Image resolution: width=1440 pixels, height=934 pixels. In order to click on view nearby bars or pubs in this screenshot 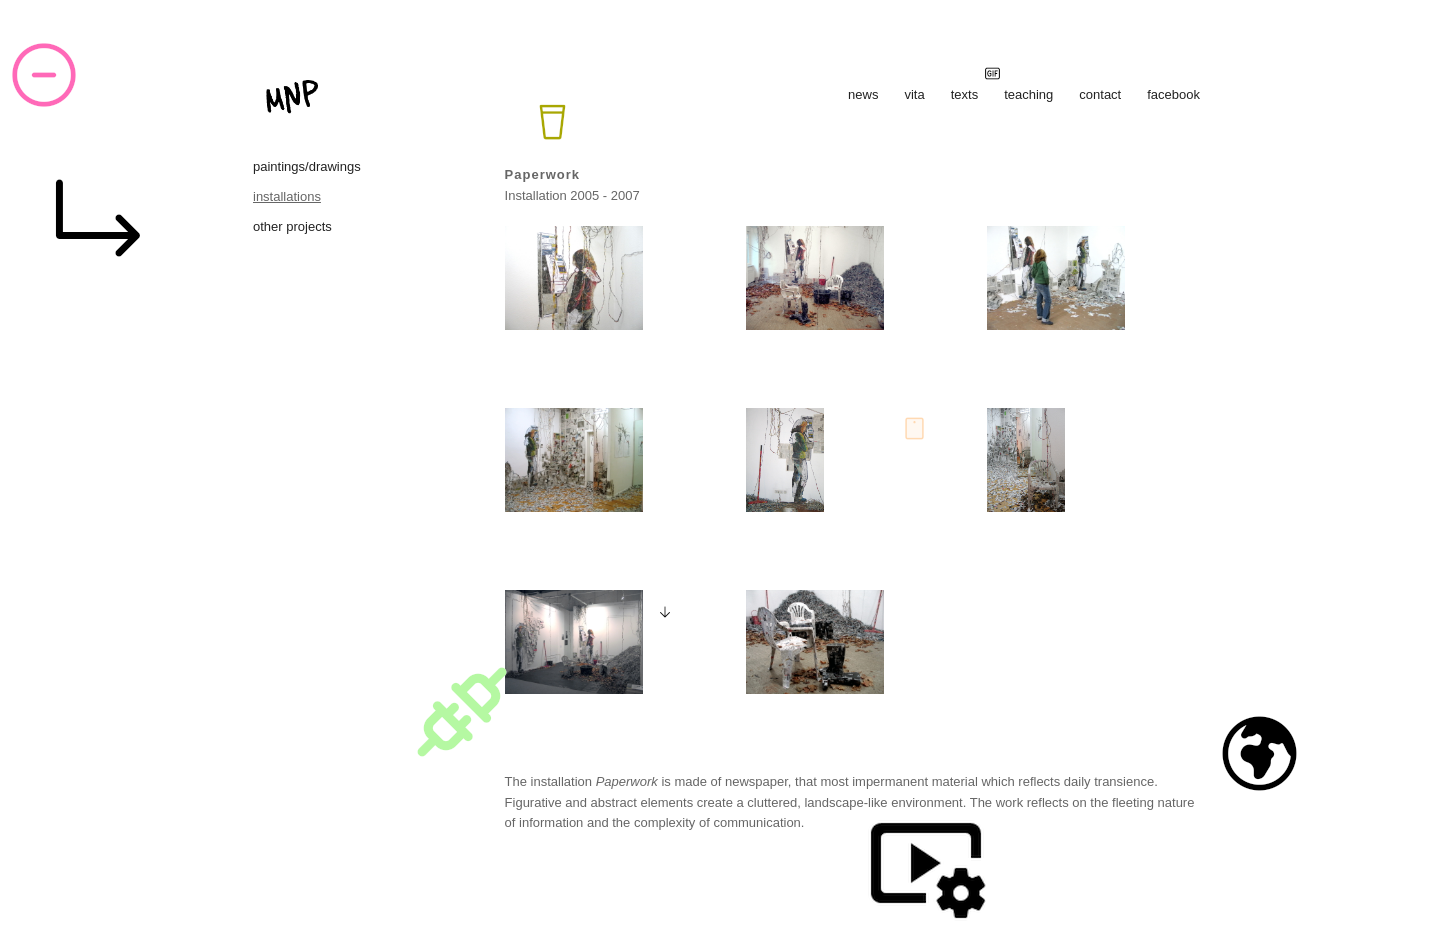, I will do `click(552, 121)`.